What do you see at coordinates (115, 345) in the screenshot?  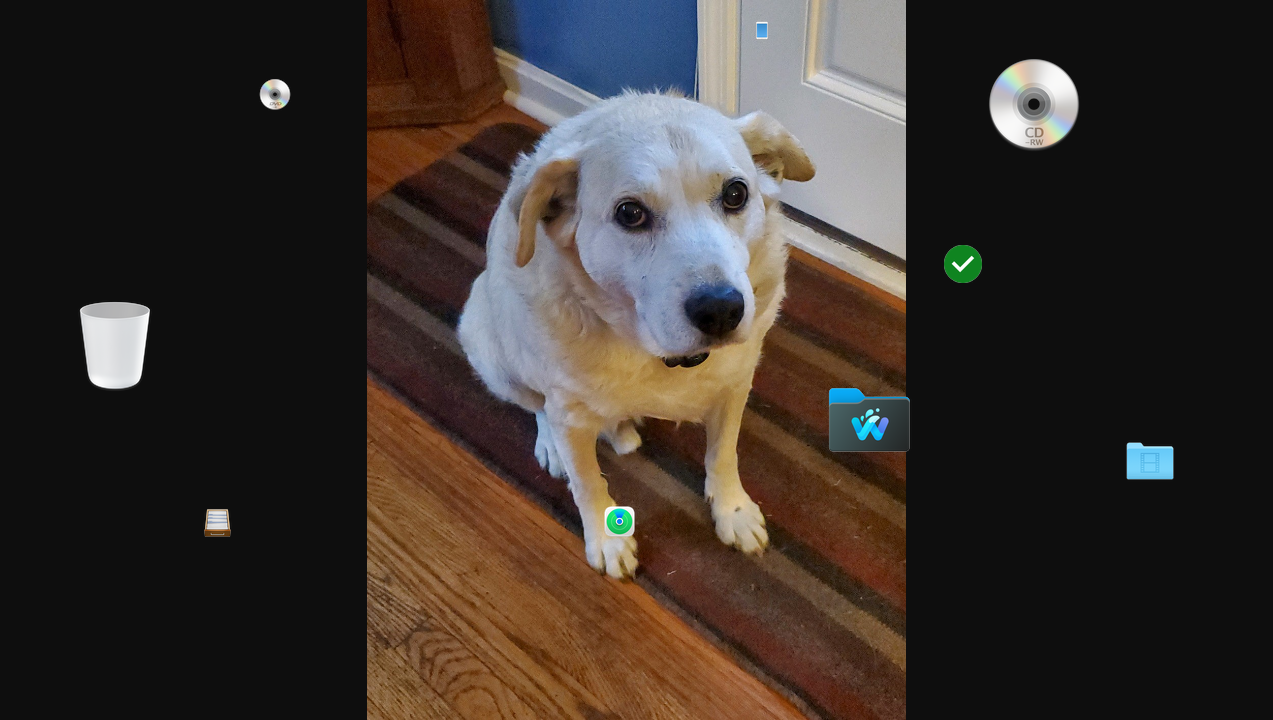 I see `TrashIcon icon` at bounding box center [115, 345].